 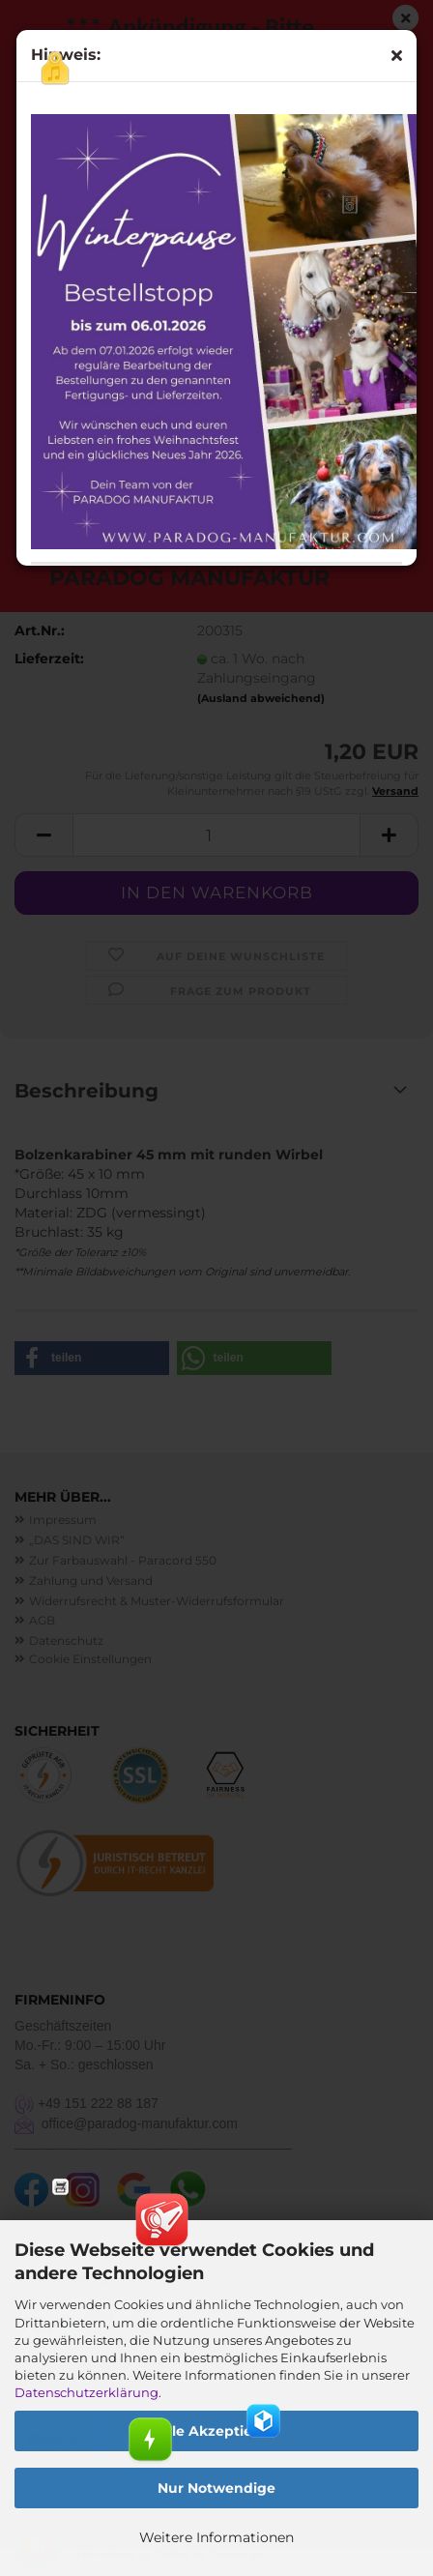 What do you see at coordinates (150, 2440) in the screenshot?
I see `access power management settings` at bounding box center [150, 2440].